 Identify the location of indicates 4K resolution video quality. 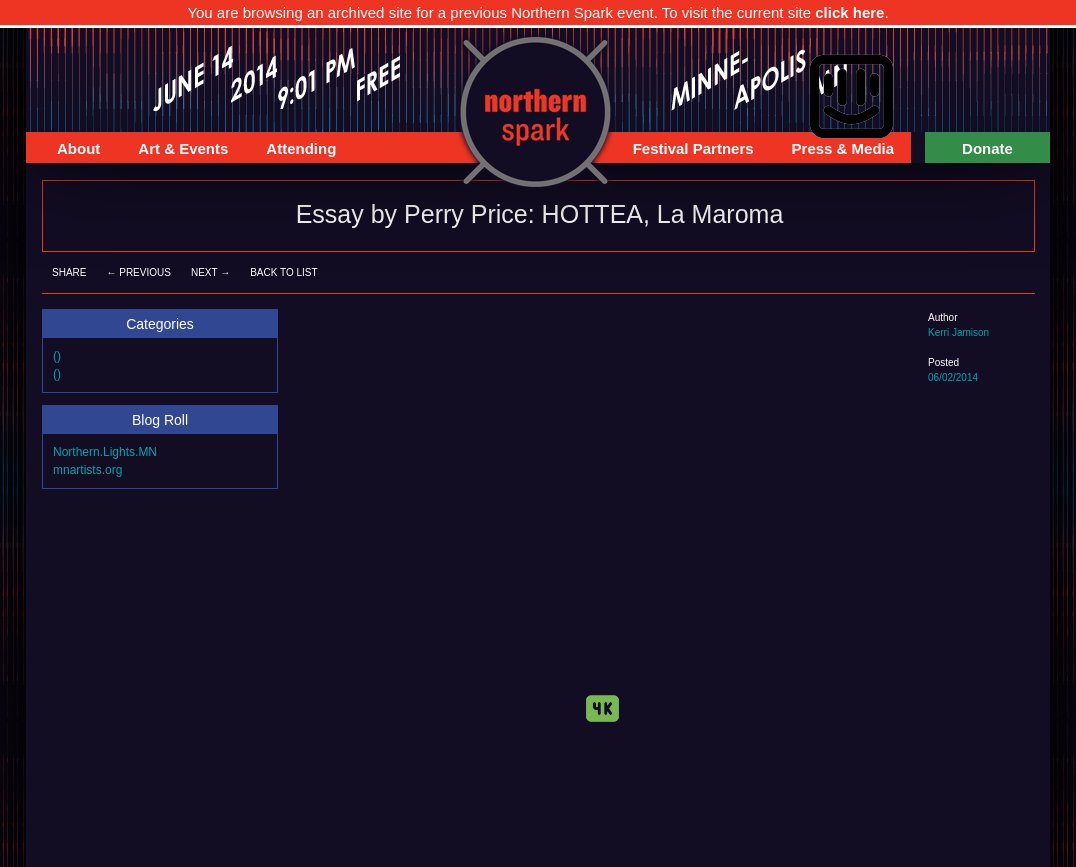
(602, 708).